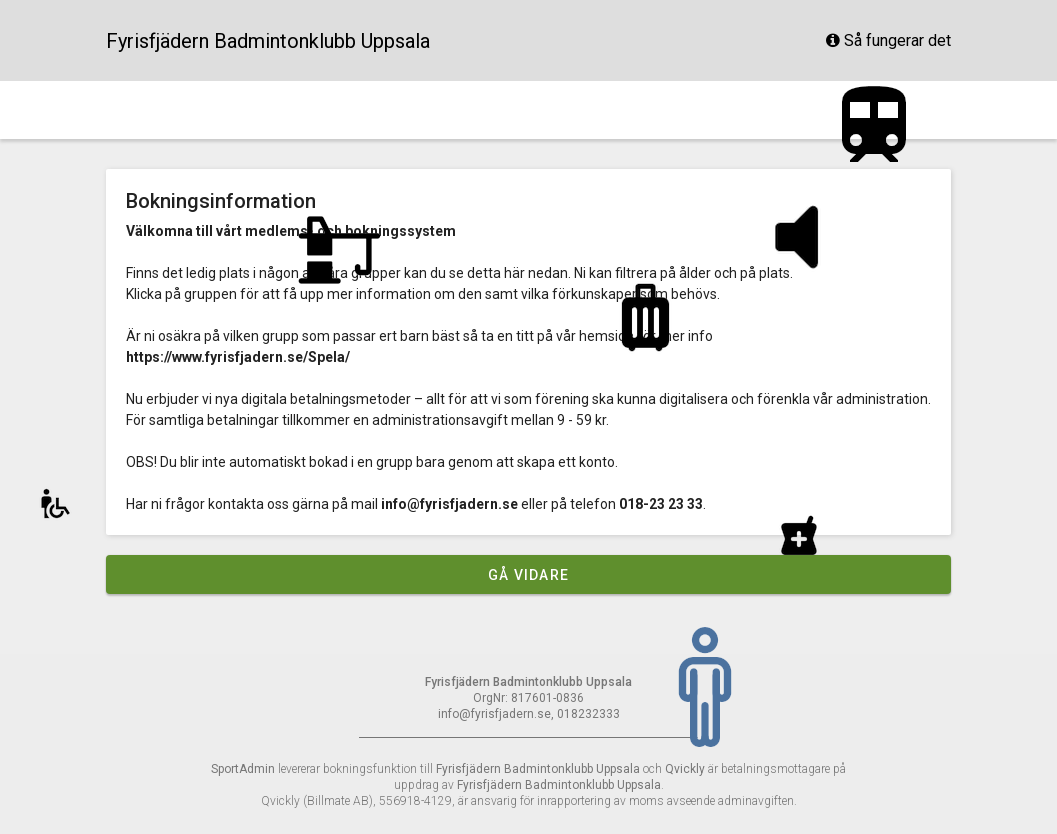 This screenshot has height=834, width=1057. Describe the element at coordinates (705, 687) in the screenshot. I see `view male user profile` at that location.